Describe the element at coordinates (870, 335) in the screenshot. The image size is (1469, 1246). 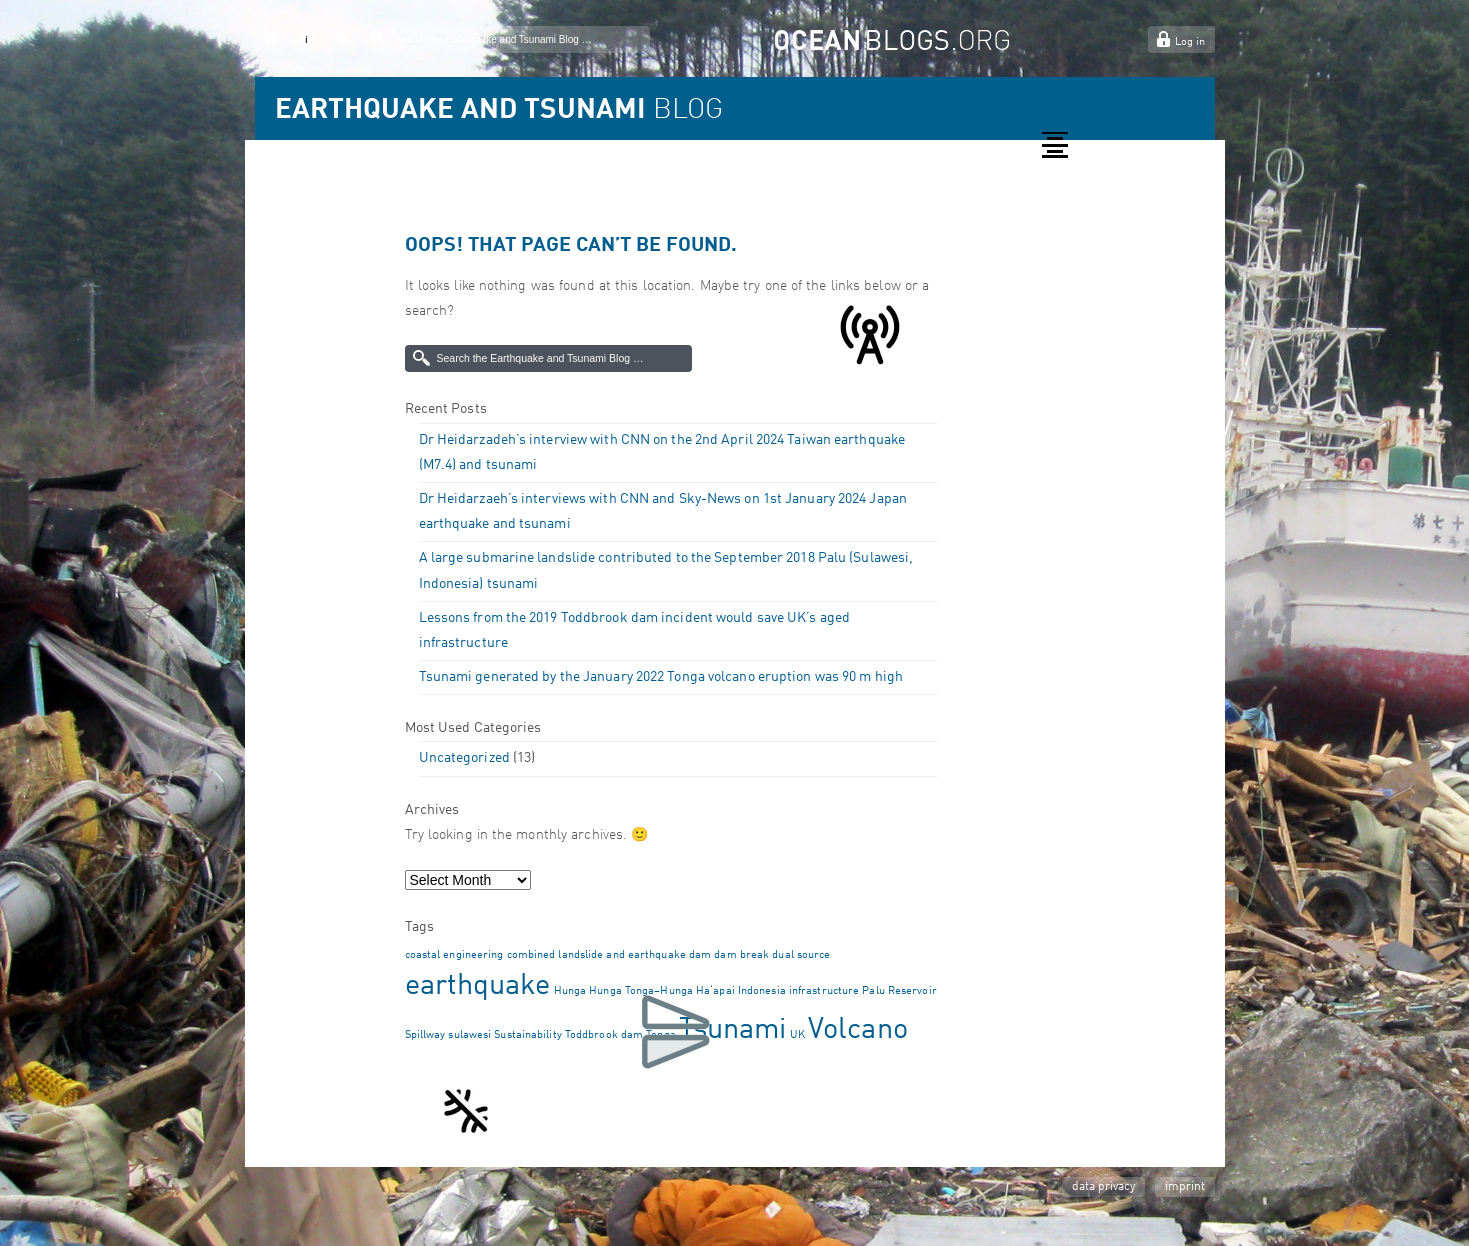
I see `broadcast or transmission status` at that location.